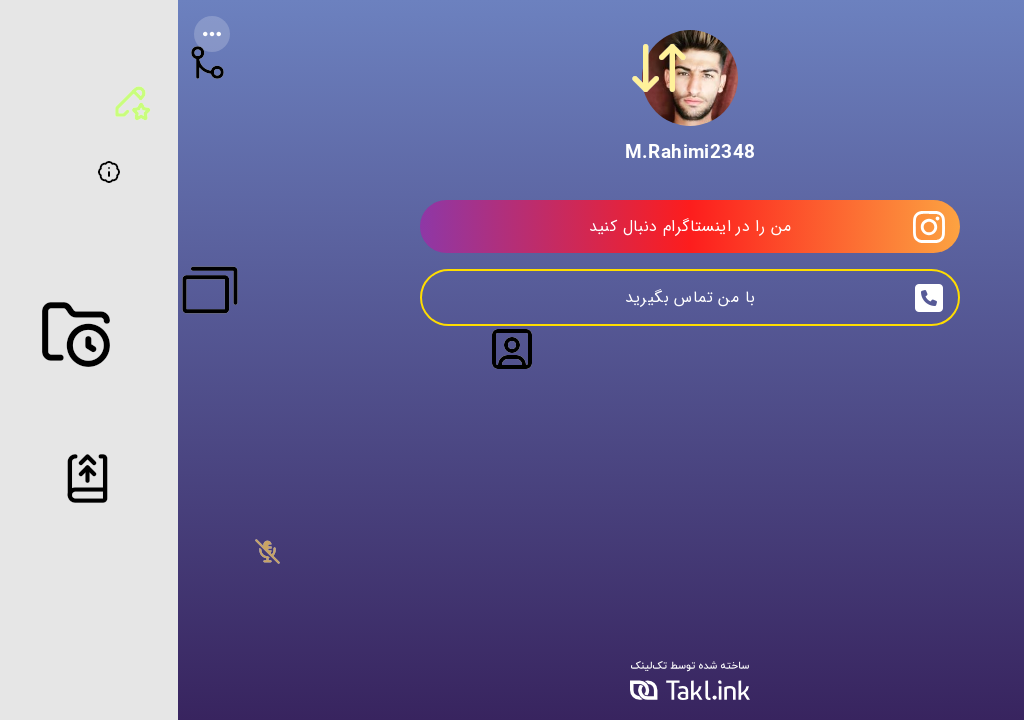 The width and height of the screenshot is (1024, 720). Describe the element at coordinates (131, 101) in the screenshot. I see `rate or review your edits` at that location.